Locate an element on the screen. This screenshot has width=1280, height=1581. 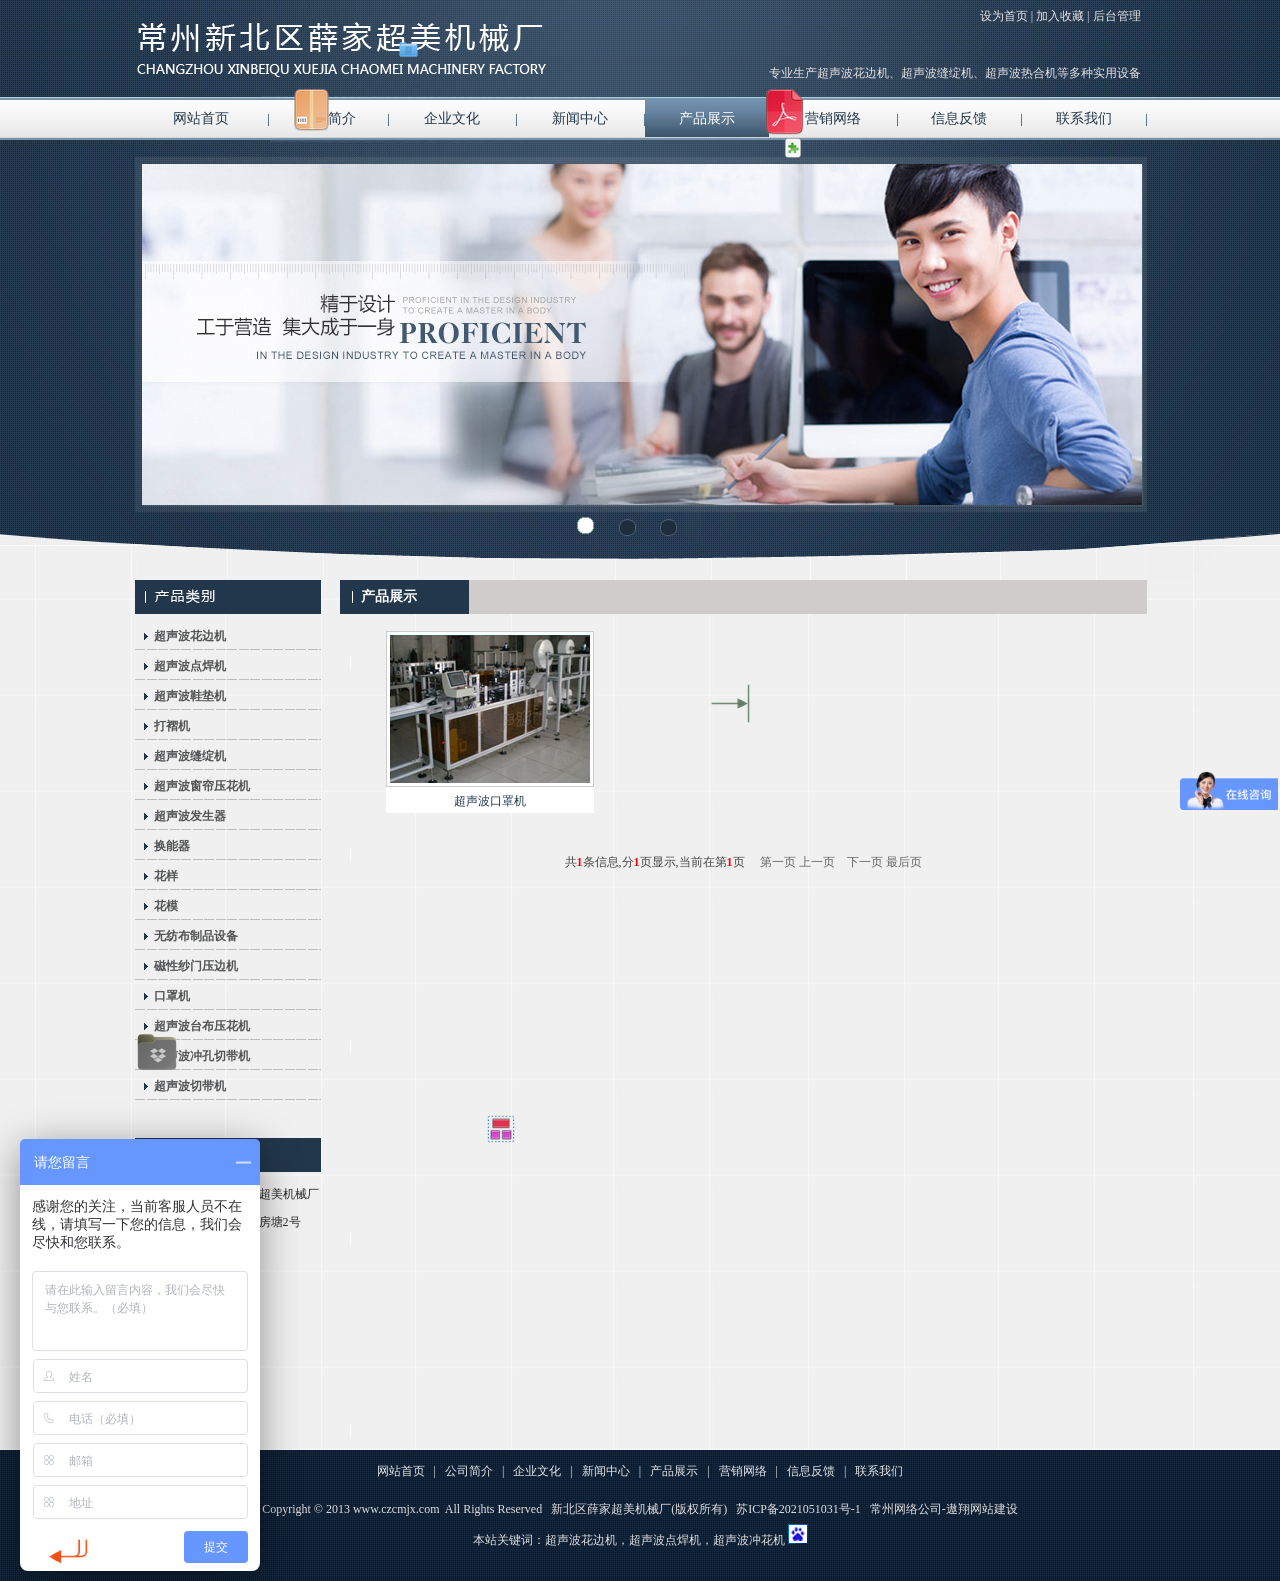
open a PDF document is located at coordinates (784, 111).